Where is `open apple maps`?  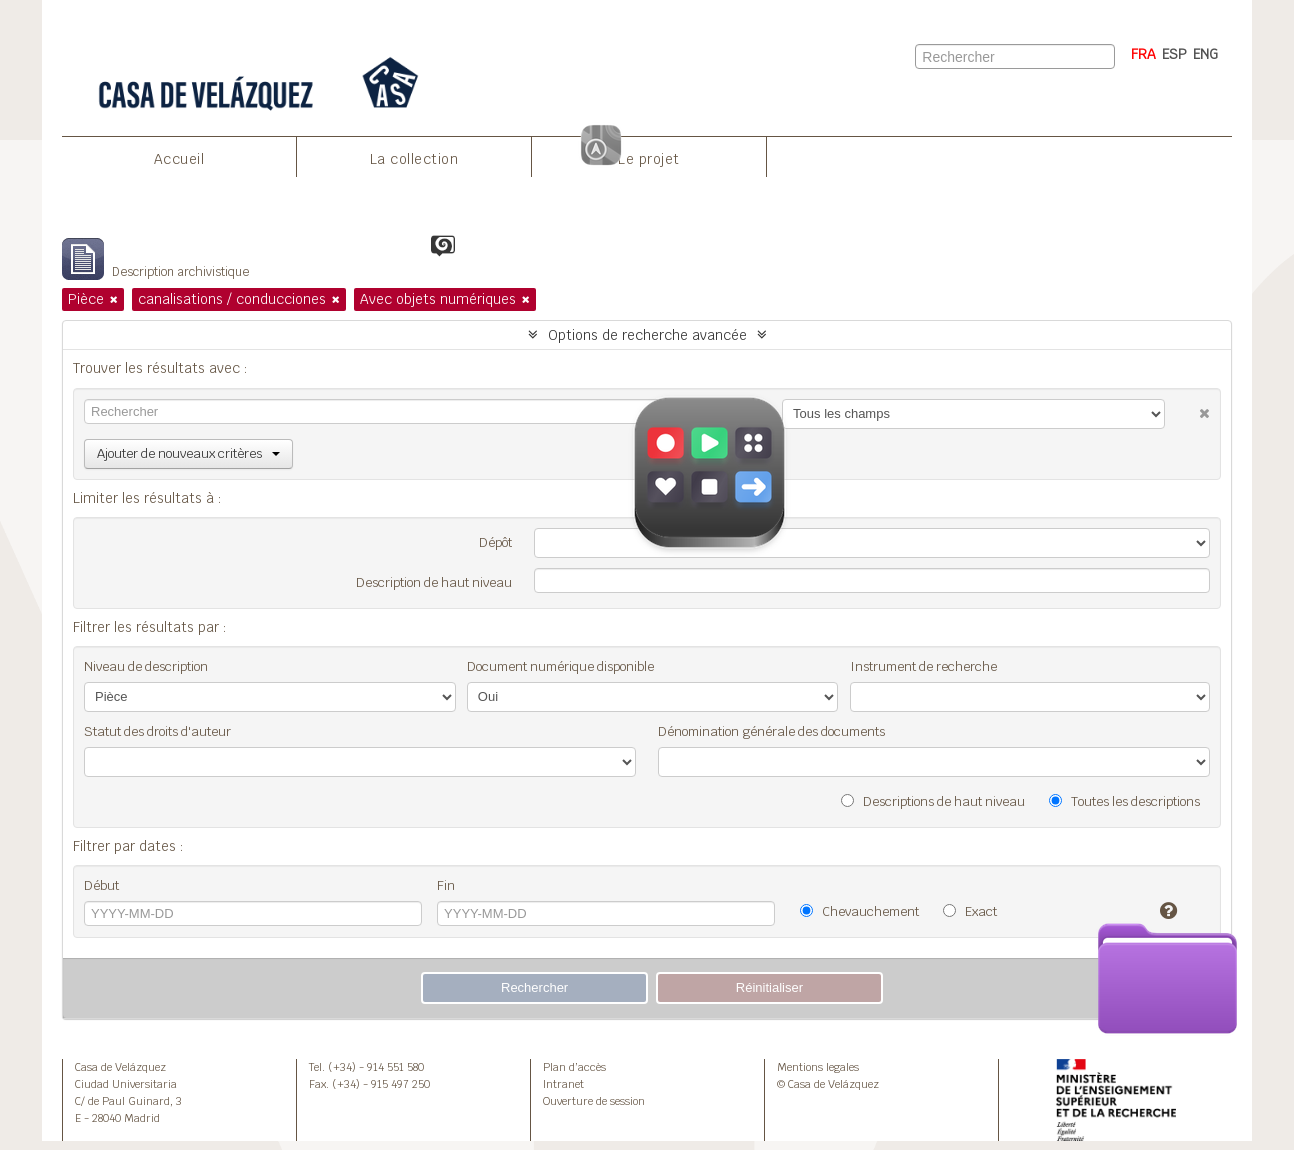 open apple maps is located at coordinates (601, 145).